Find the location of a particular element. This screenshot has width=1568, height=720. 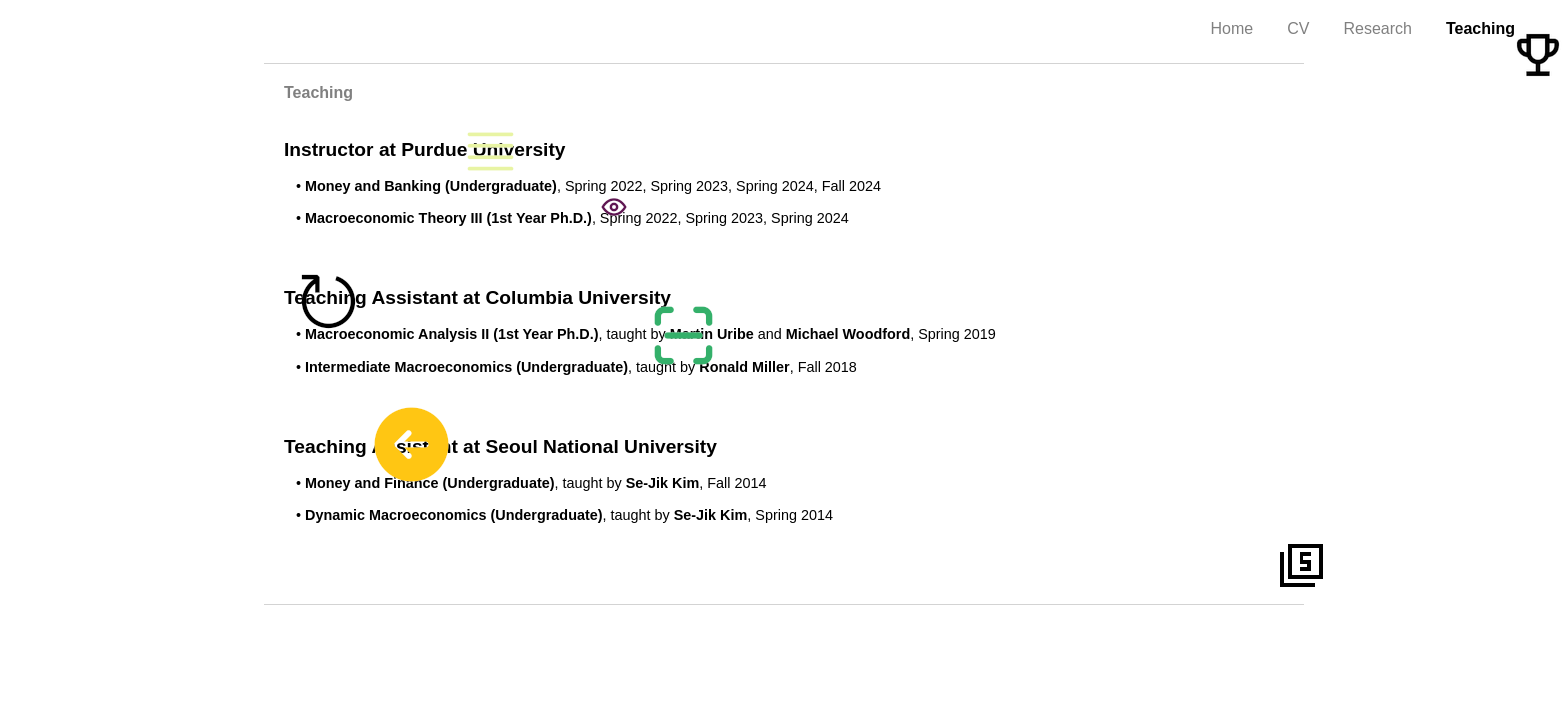

view or preview content is located at coordinates (614, 207).